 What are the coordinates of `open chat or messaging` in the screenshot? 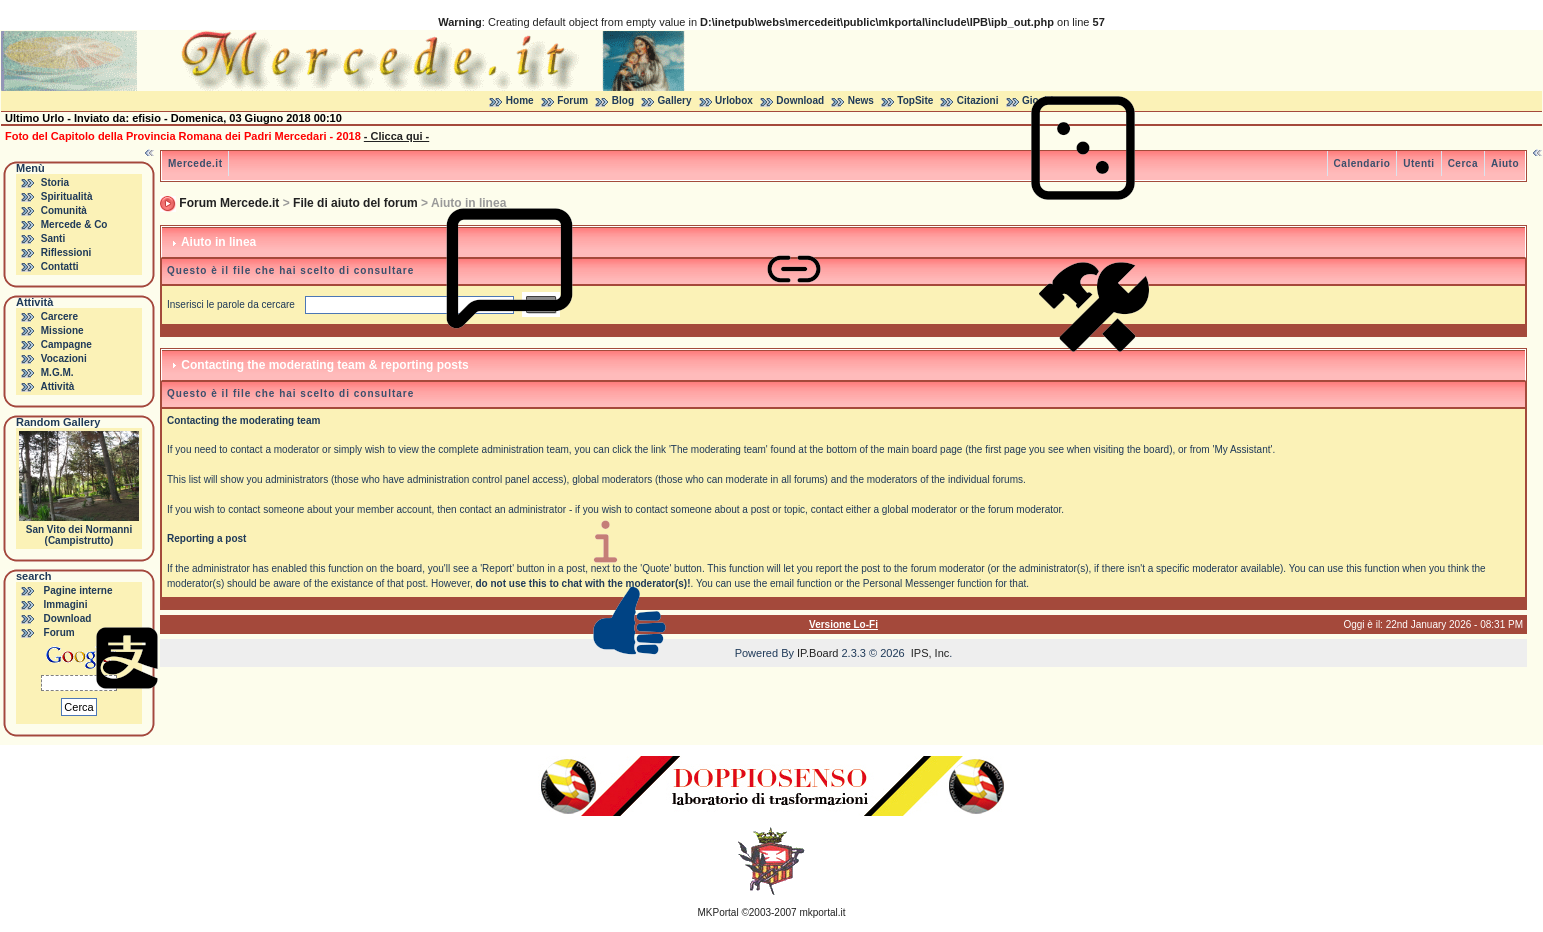 It's located at (509, 265).